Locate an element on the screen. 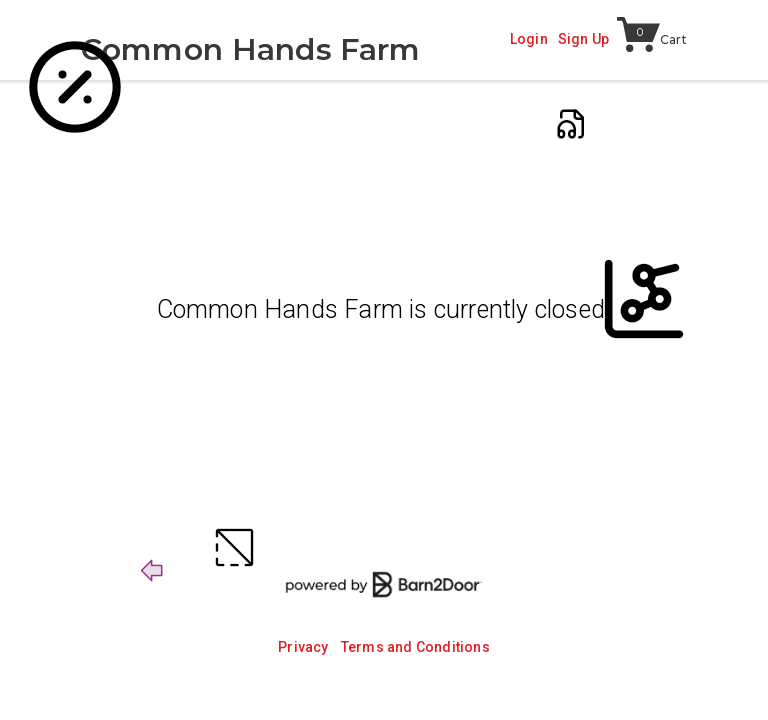  view available discounts or promotions is located at coordinates (75, 87).